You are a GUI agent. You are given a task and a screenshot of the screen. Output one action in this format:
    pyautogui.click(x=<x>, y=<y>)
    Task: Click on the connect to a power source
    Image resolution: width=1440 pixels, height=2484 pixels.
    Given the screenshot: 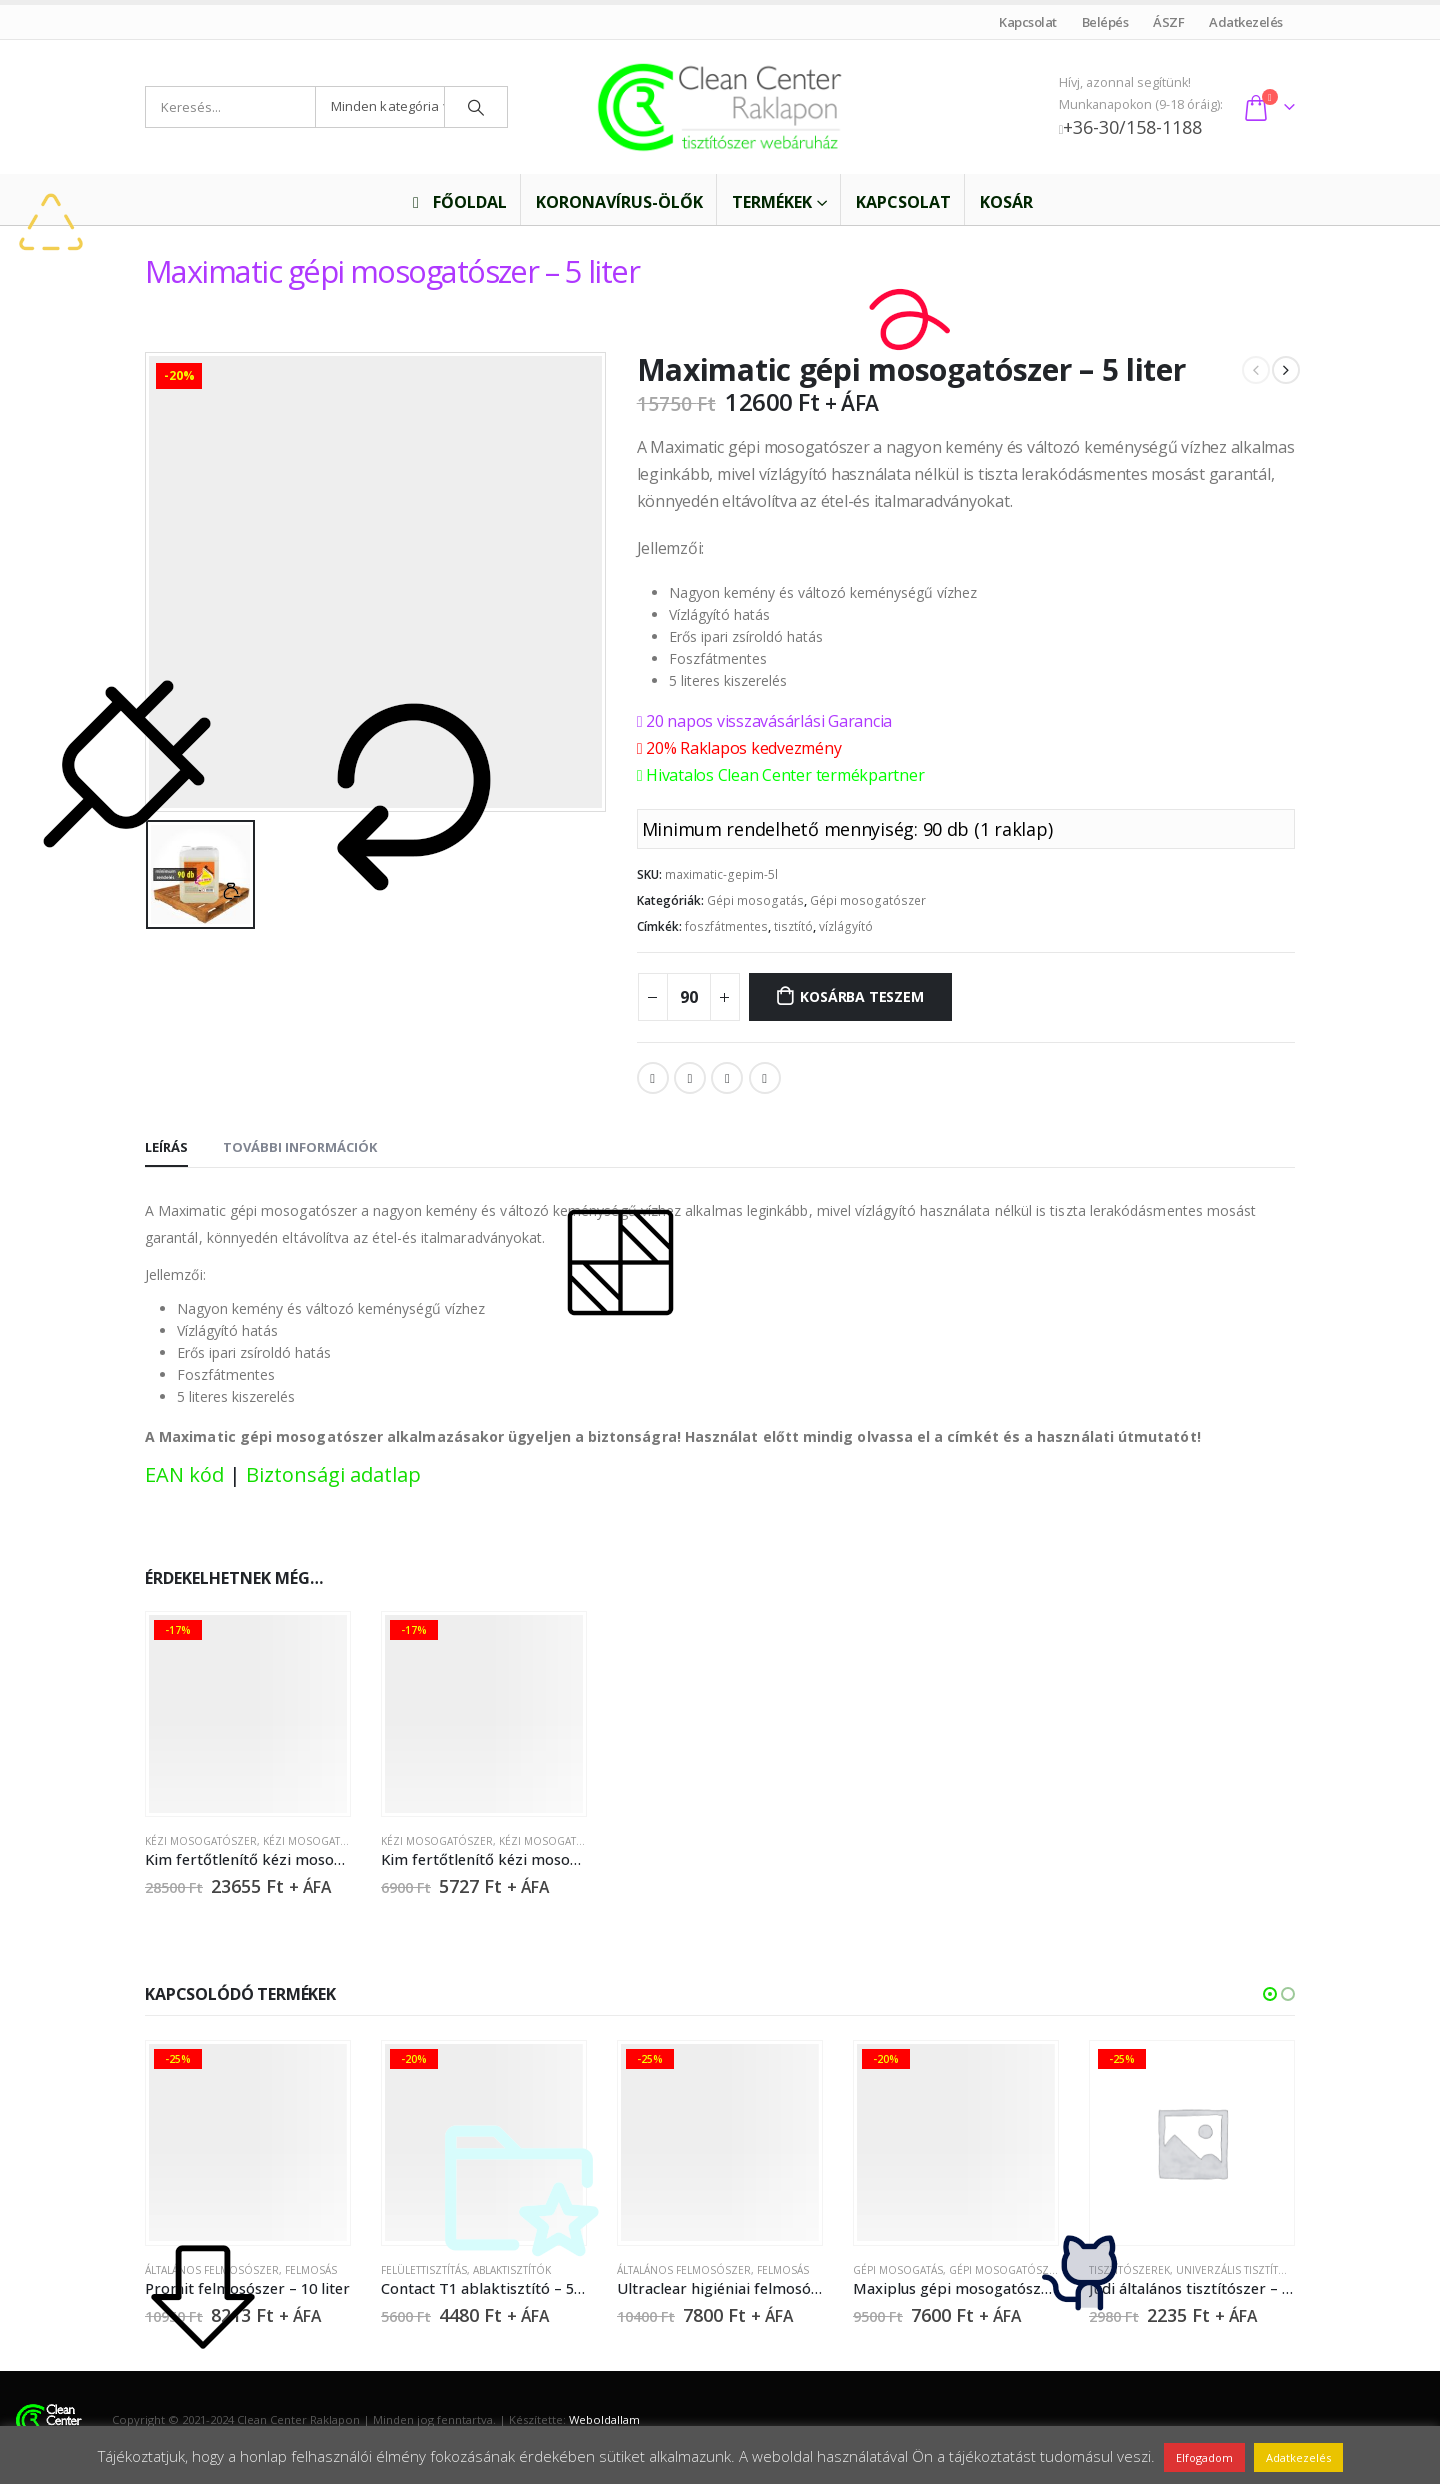 What is the action you would take?
    pyautogui.click(x=124, y=767)
    